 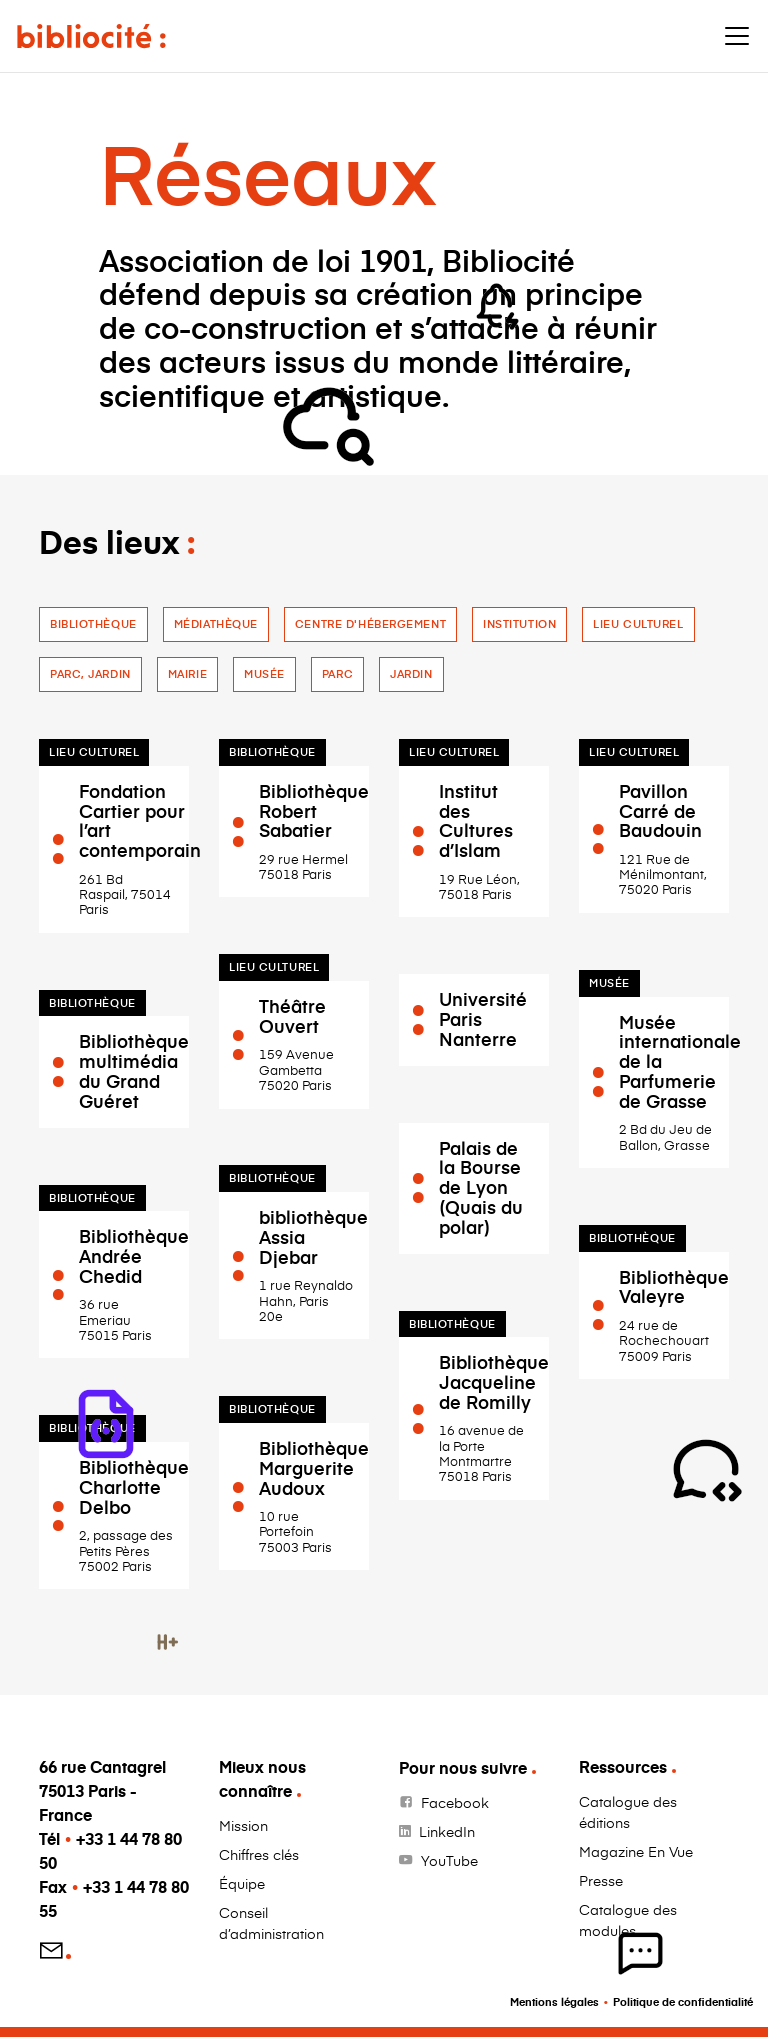 I want to click on search files in cloud storage, so click(x=328, y=420).